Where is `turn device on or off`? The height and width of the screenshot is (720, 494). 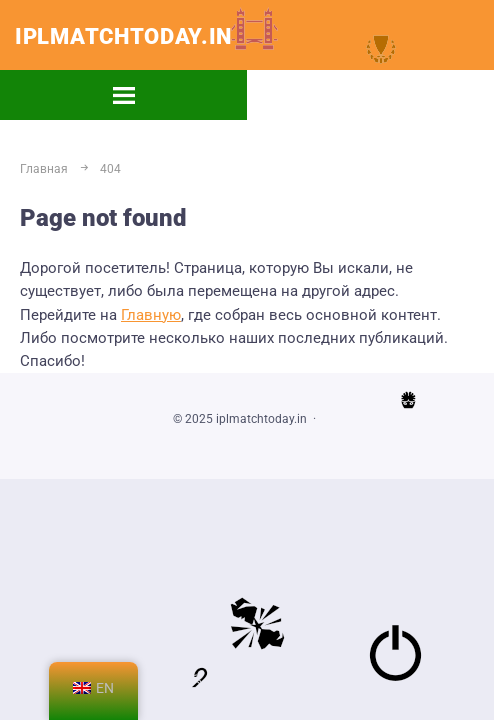 turn device on or off is located at coordinates (395, 652).